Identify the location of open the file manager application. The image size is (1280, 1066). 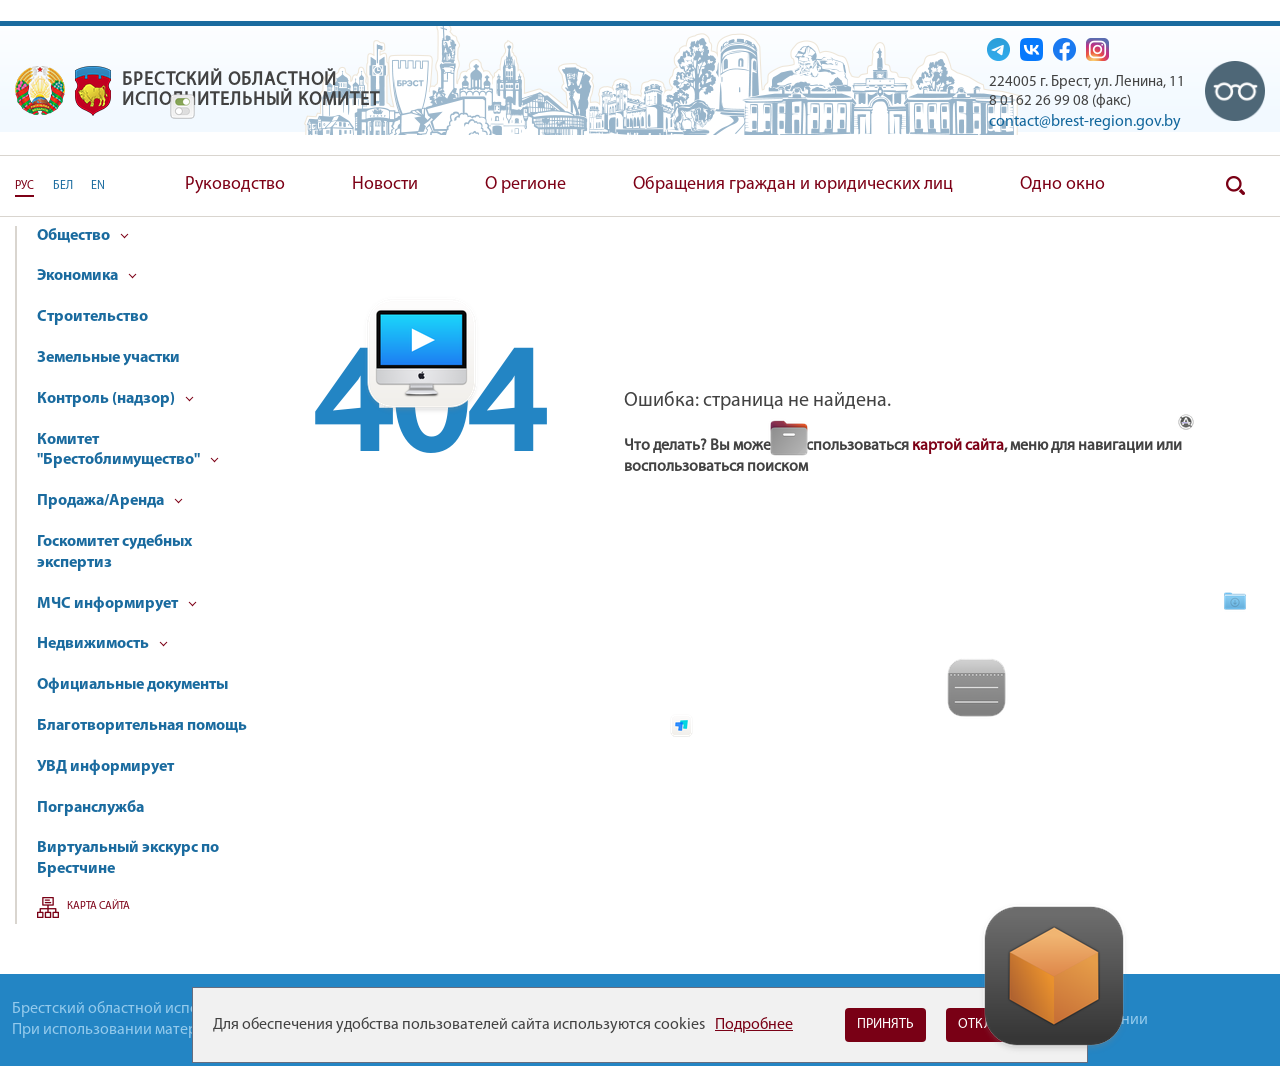
(789, 438).